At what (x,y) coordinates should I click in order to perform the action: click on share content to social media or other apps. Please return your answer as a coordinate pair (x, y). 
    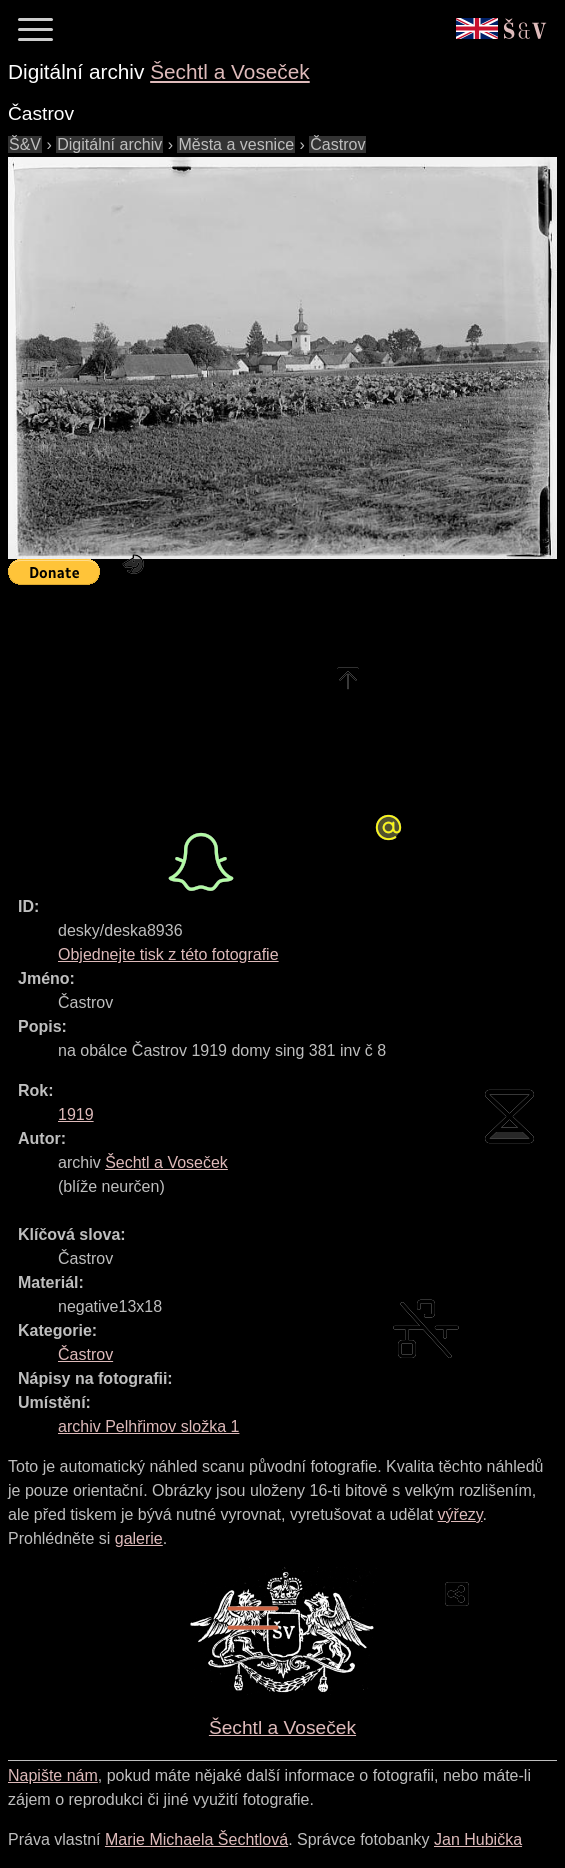
    Looking at the image, I should click on (457, 1594).